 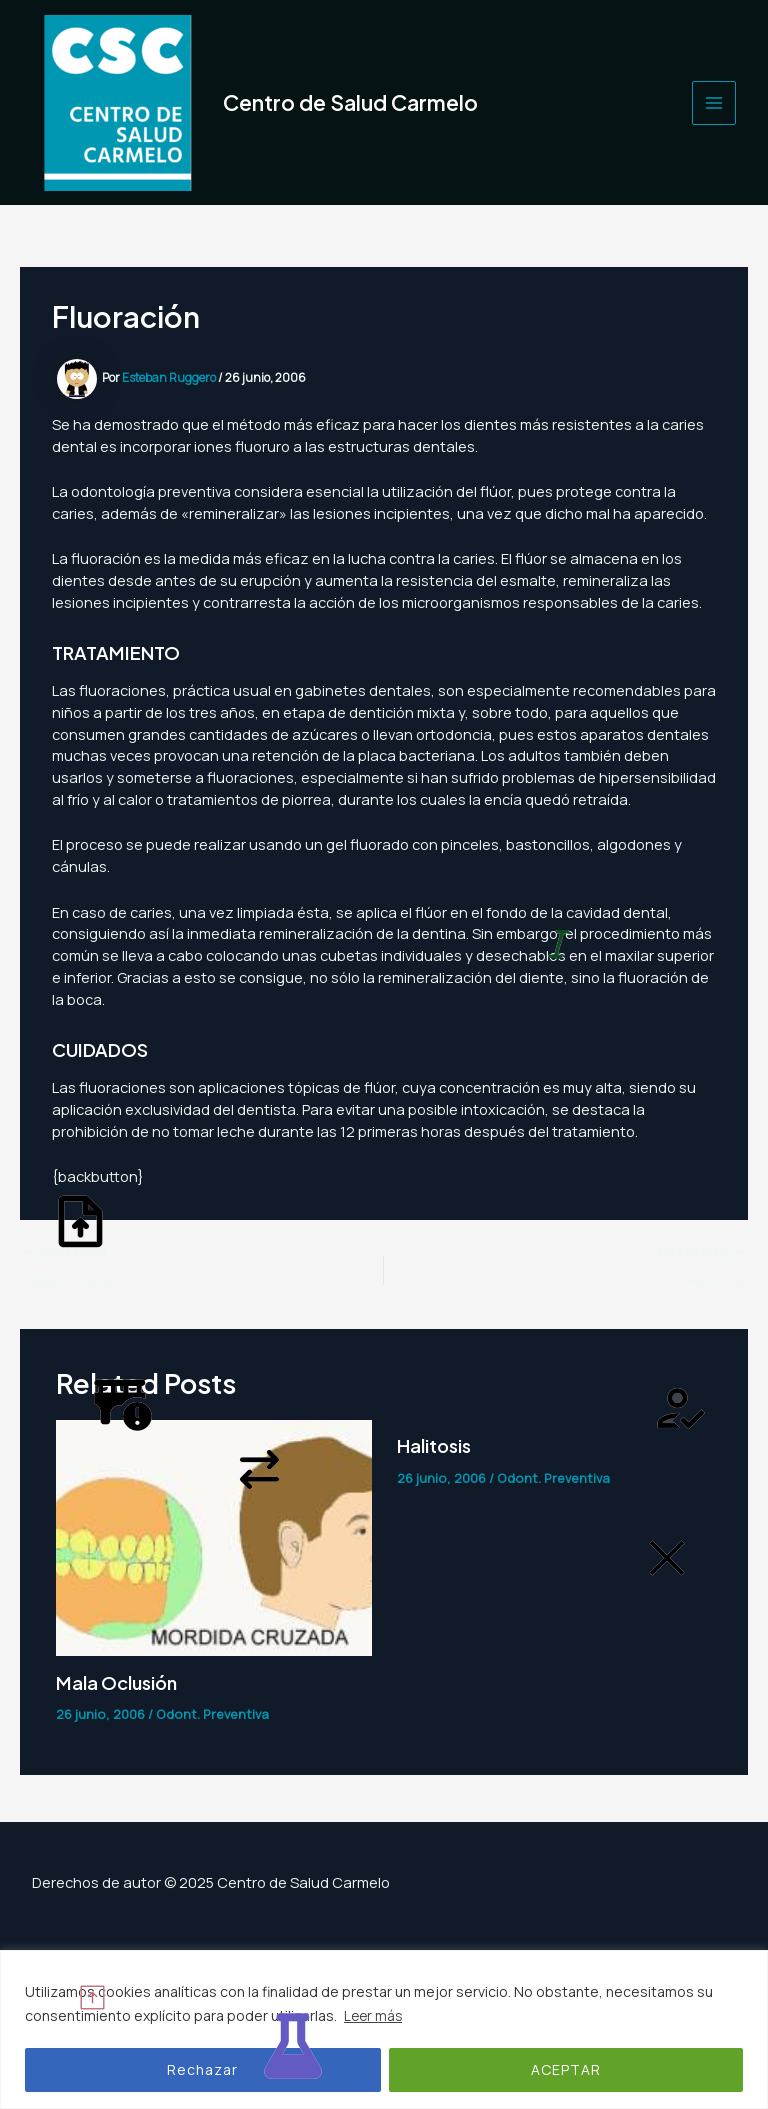 I want to click on close the current window or dialog, so click(x=667, y=1558).